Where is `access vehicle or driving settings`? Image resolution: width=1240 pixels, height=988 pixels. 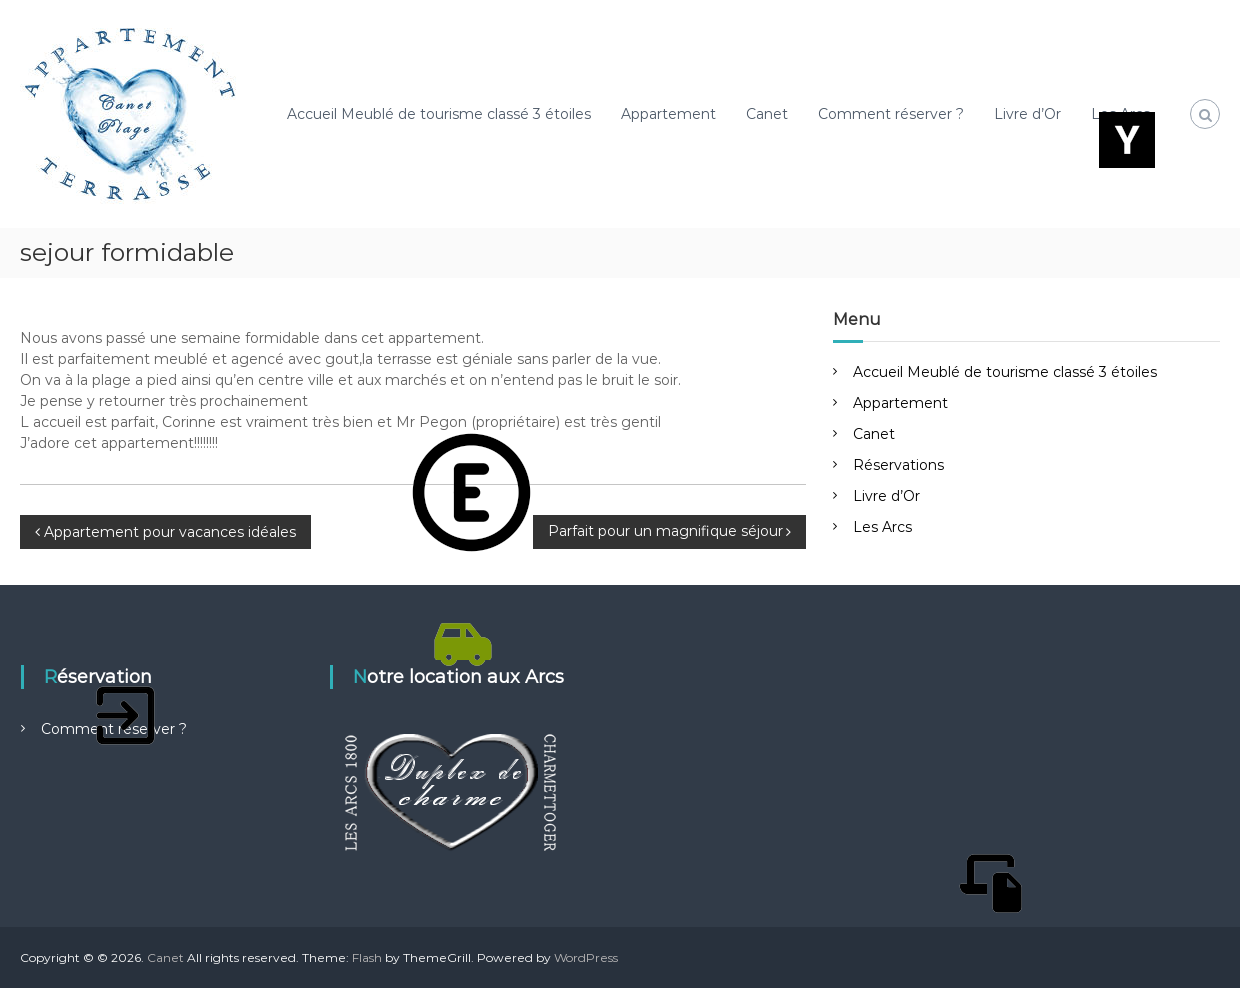 access vehicle or driving settings is located at coordinates (463, 643).